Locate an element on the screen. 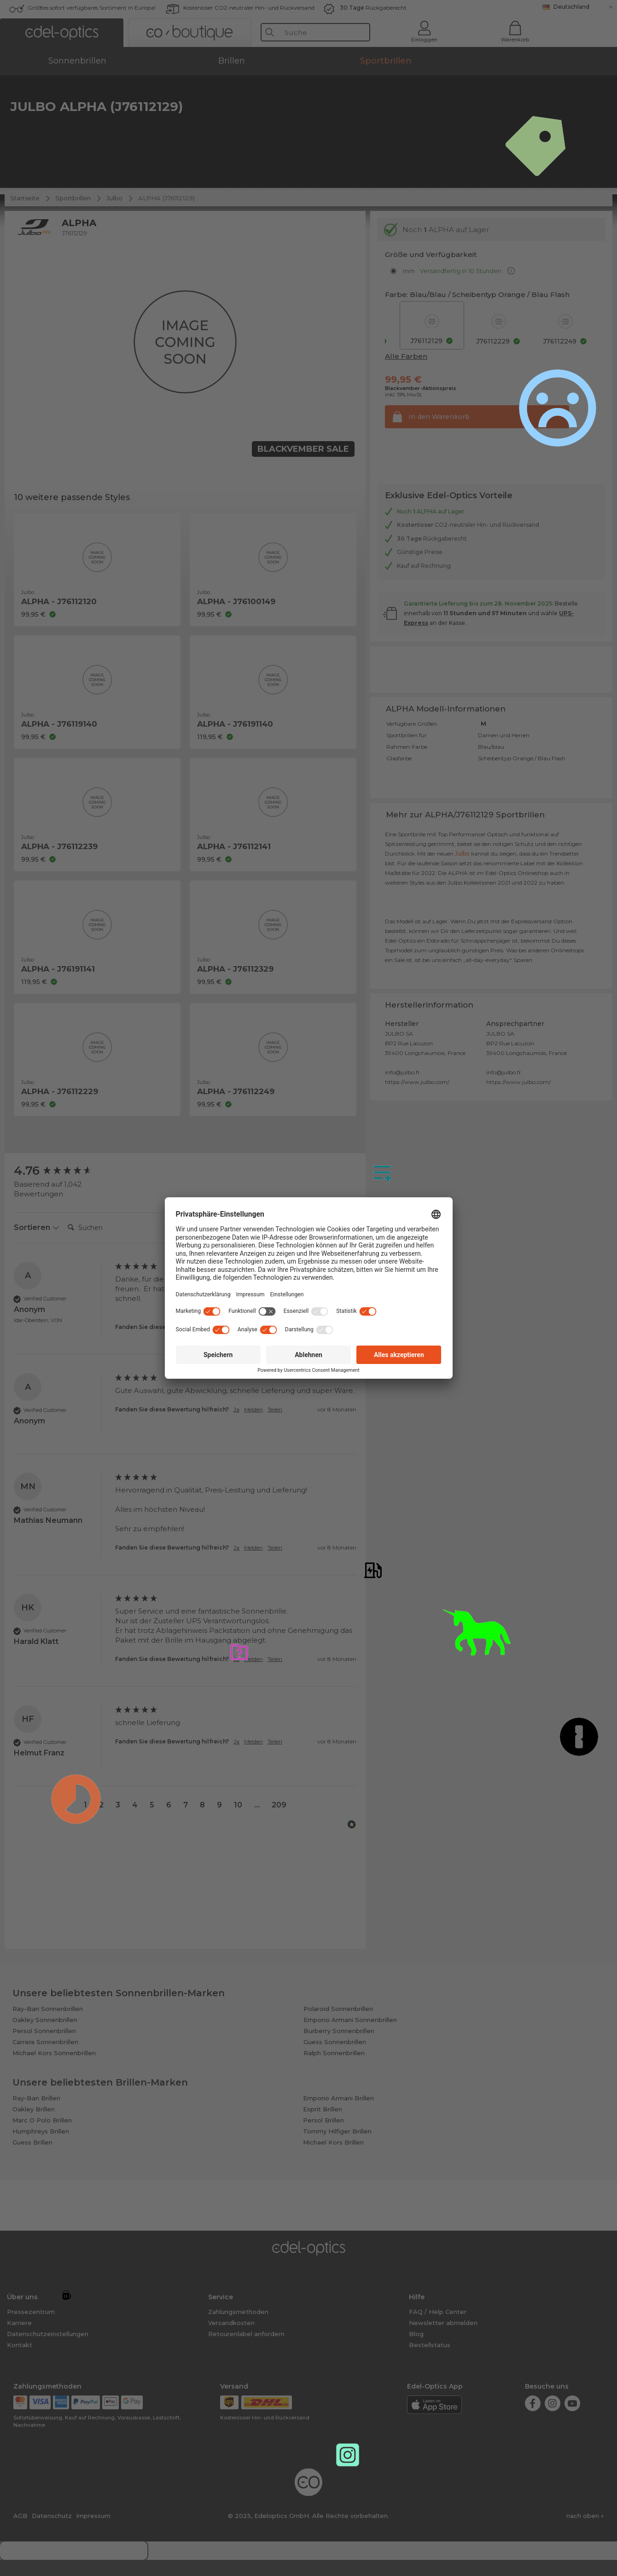  view price or discount tag is located at coordinates (536, 145).